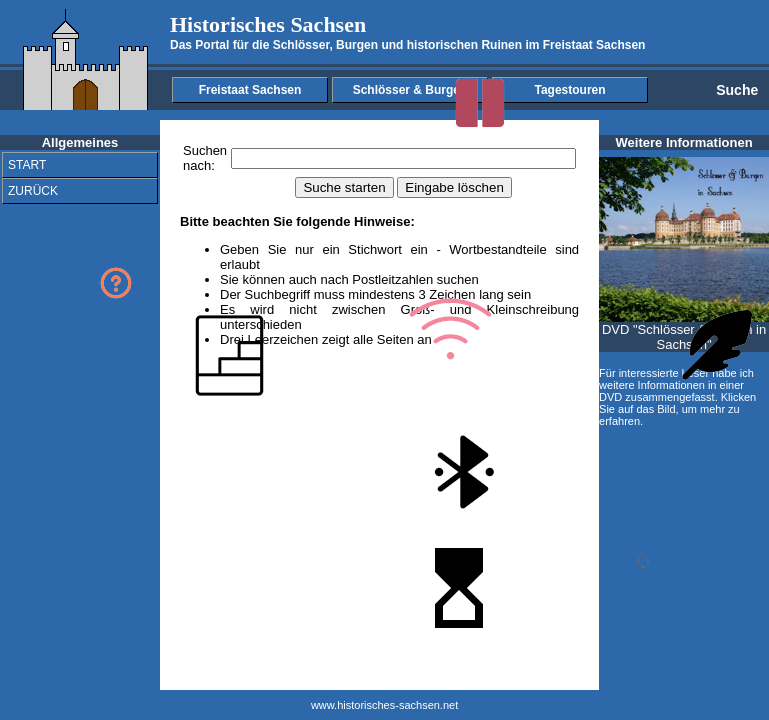  What do you see at coordinates (480, 103) in the screenshot?
I see `split view horizontally` at bounding box center [480, 103].